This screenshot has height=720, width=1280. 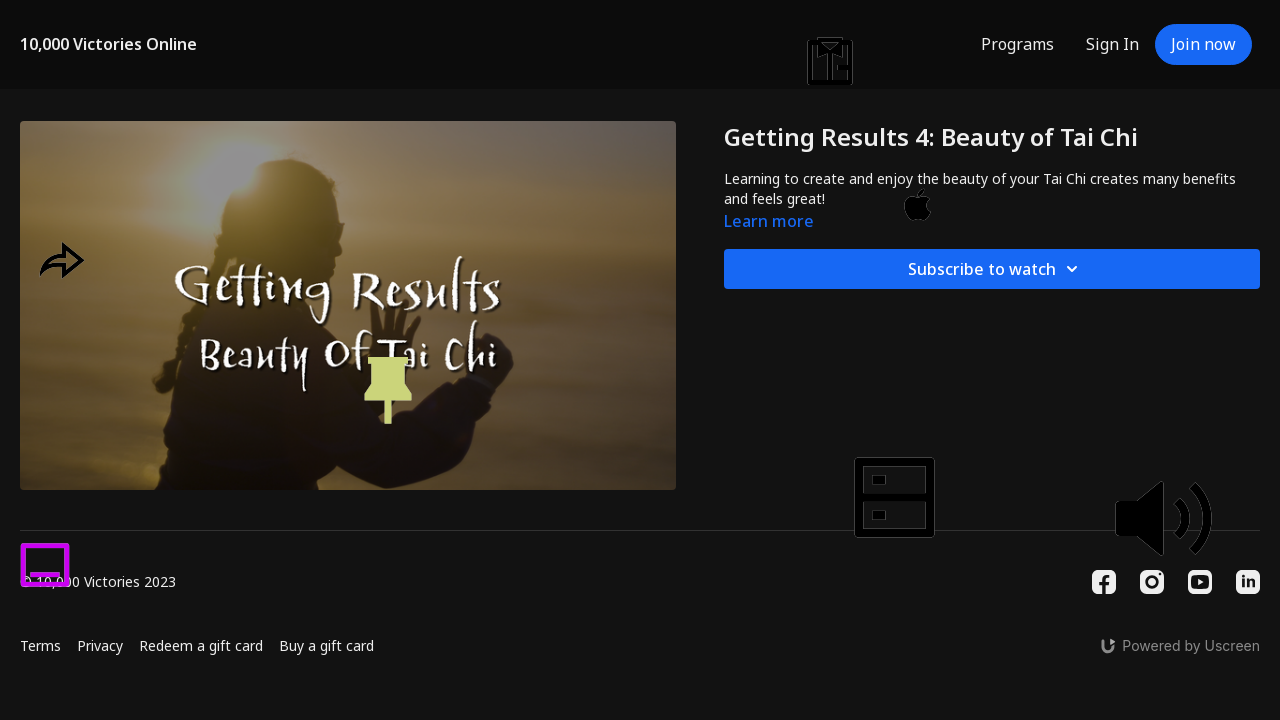 What do you see at coordinates (1163, 518) in the screenshot?
I see `increase or adjust volume level` at bounding box center [1163, 518].